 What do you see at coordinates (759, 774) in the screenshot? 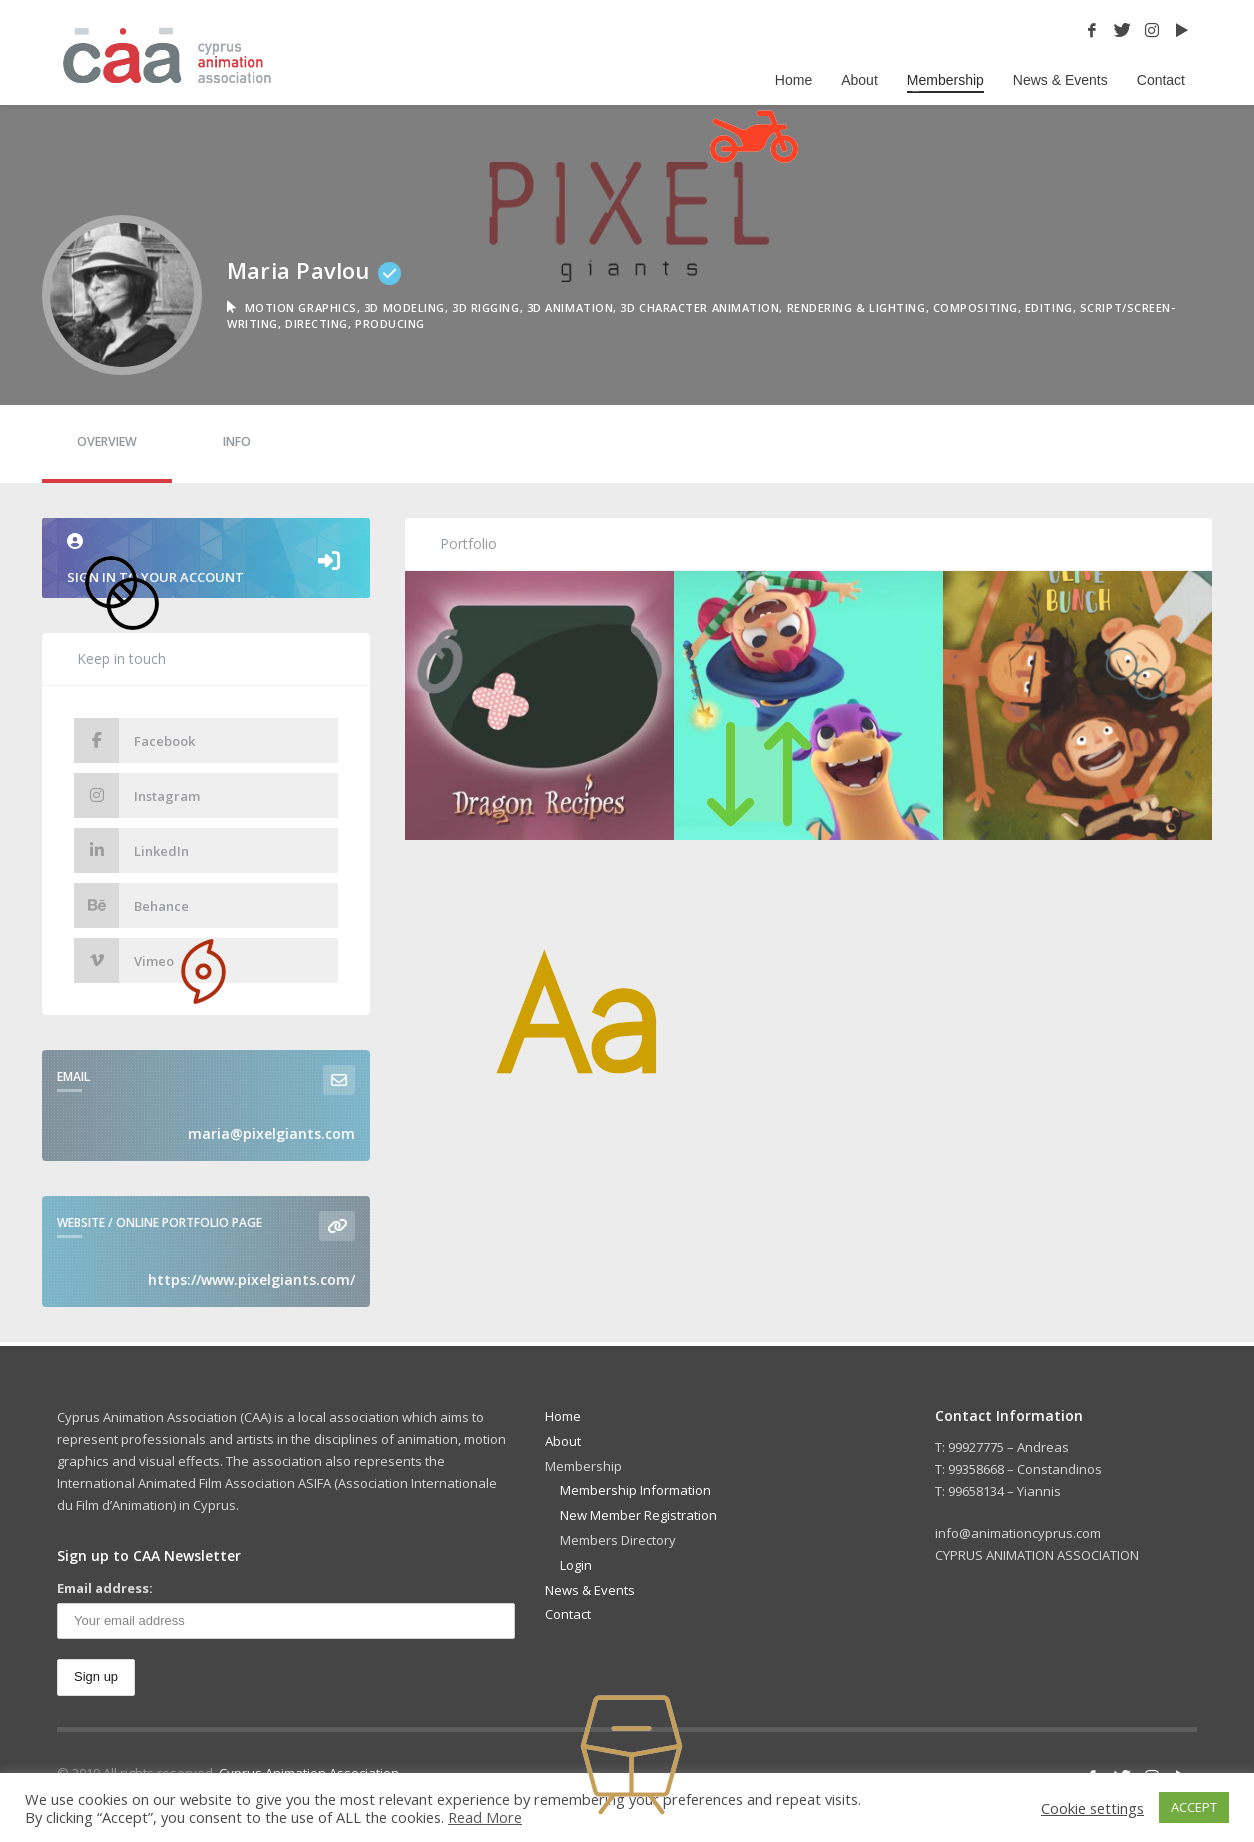
I see `sort items in ascending or descending order` at bounding box center [759, 774].